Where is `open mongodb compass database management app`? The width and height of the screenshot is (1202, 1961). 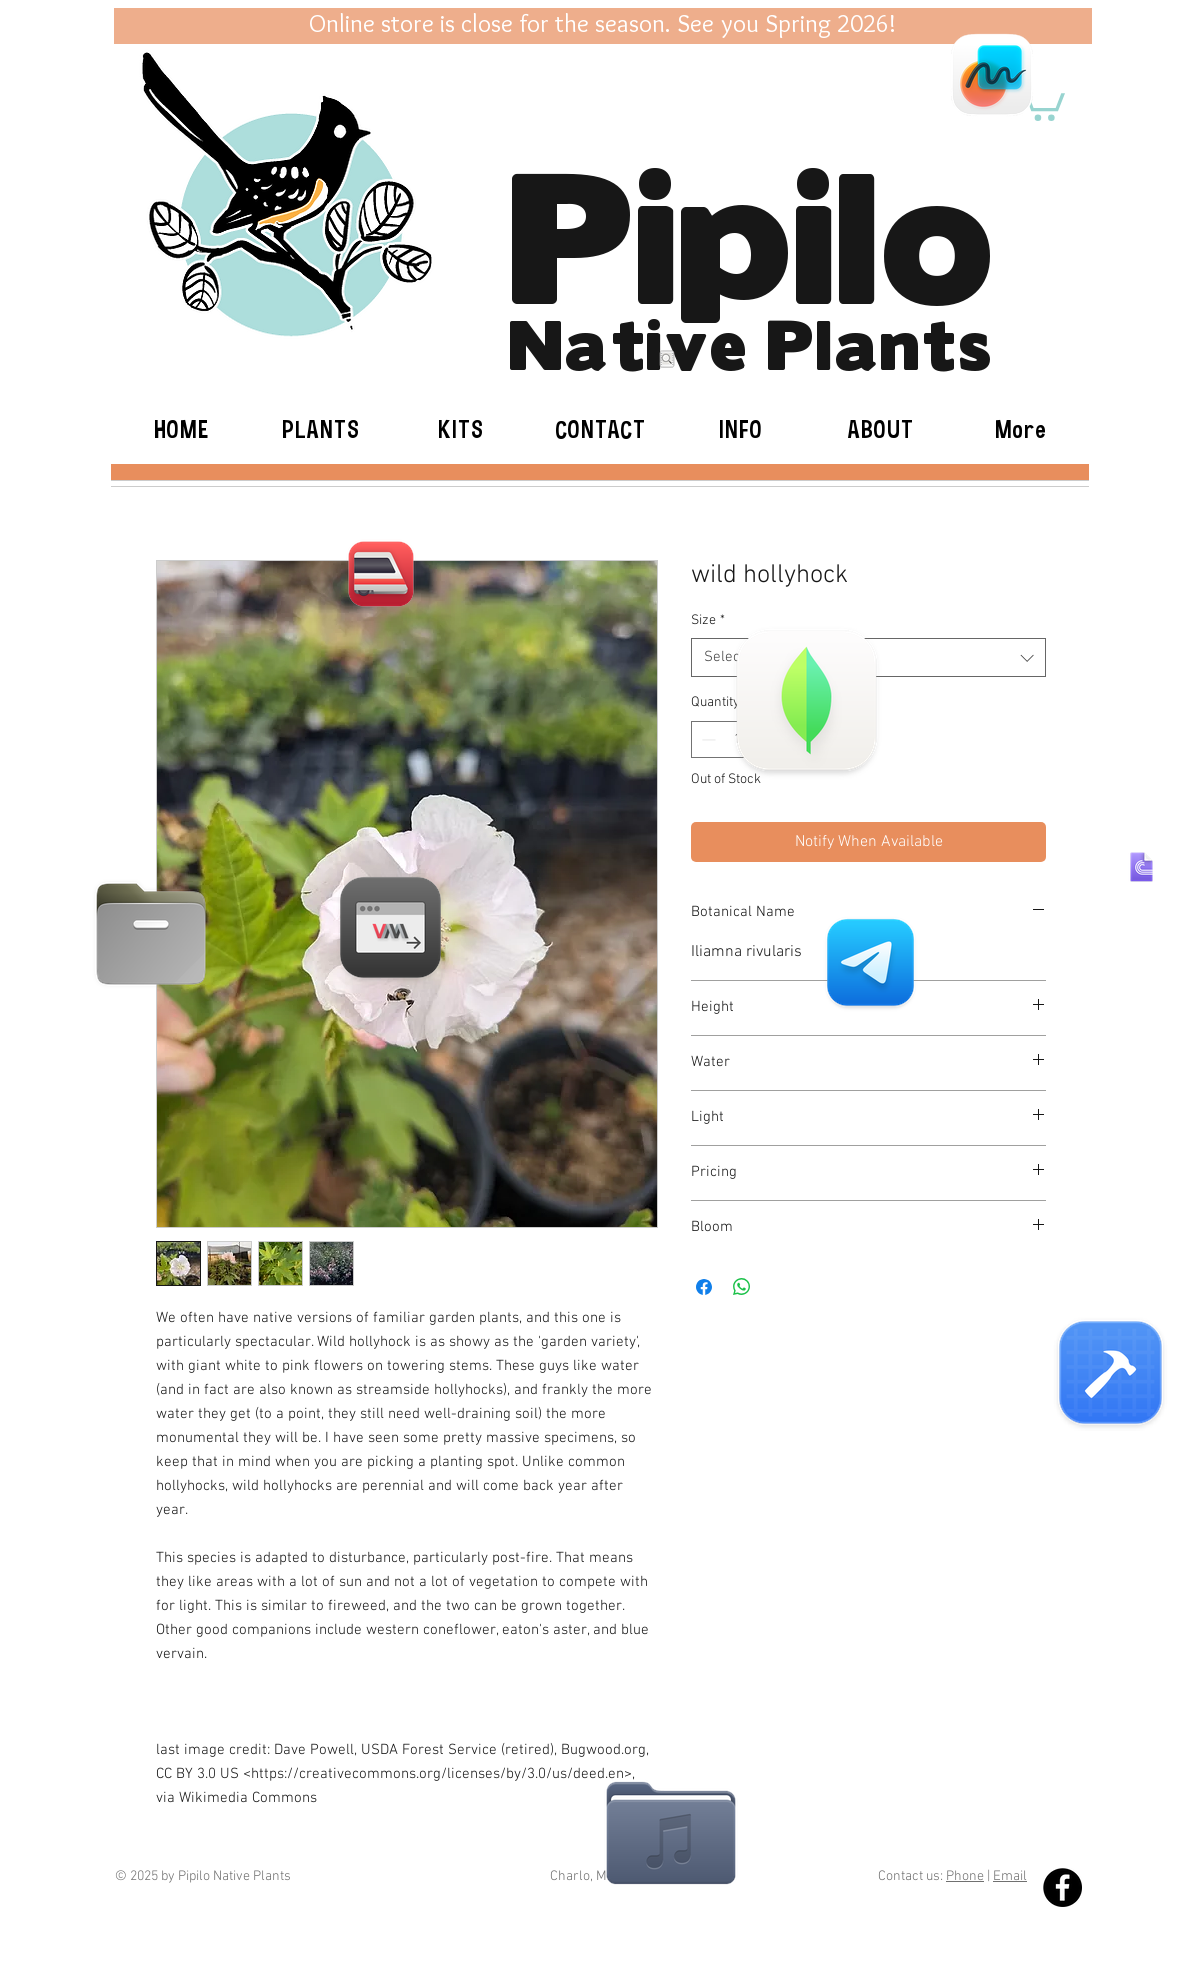
open mongodb compass database management app is located at coordinates (806, 700).